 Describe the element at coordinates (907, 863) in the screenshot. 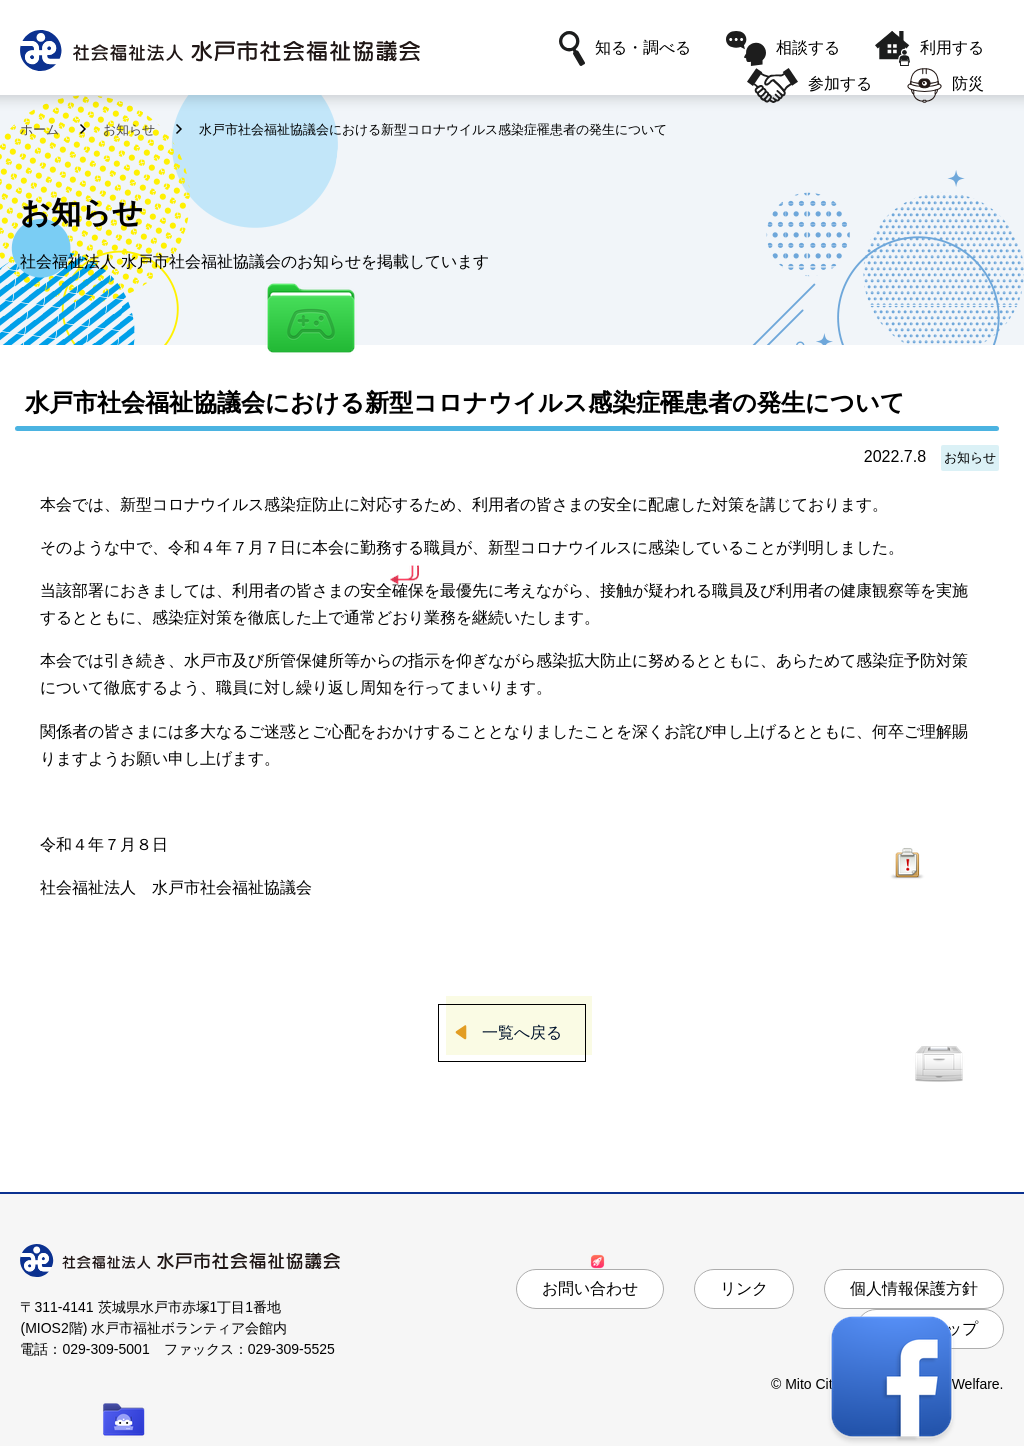

I see `indicates a task is due or overdue` at that location.